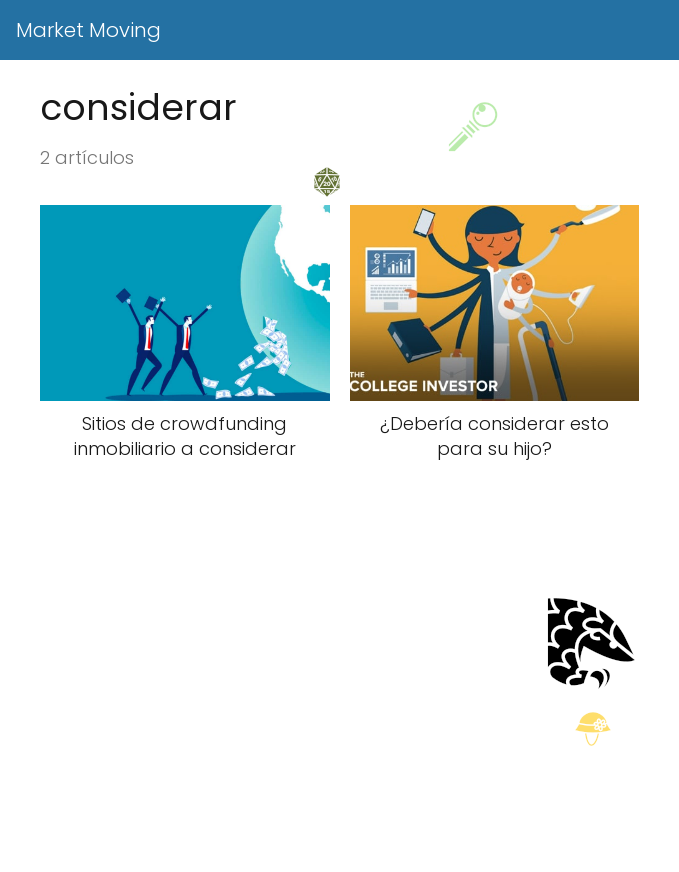  What do you see at coordinates (593, 729) in the screenshot?
I see `select a flower hat accessory for your character` at bounding box center [593, 729].